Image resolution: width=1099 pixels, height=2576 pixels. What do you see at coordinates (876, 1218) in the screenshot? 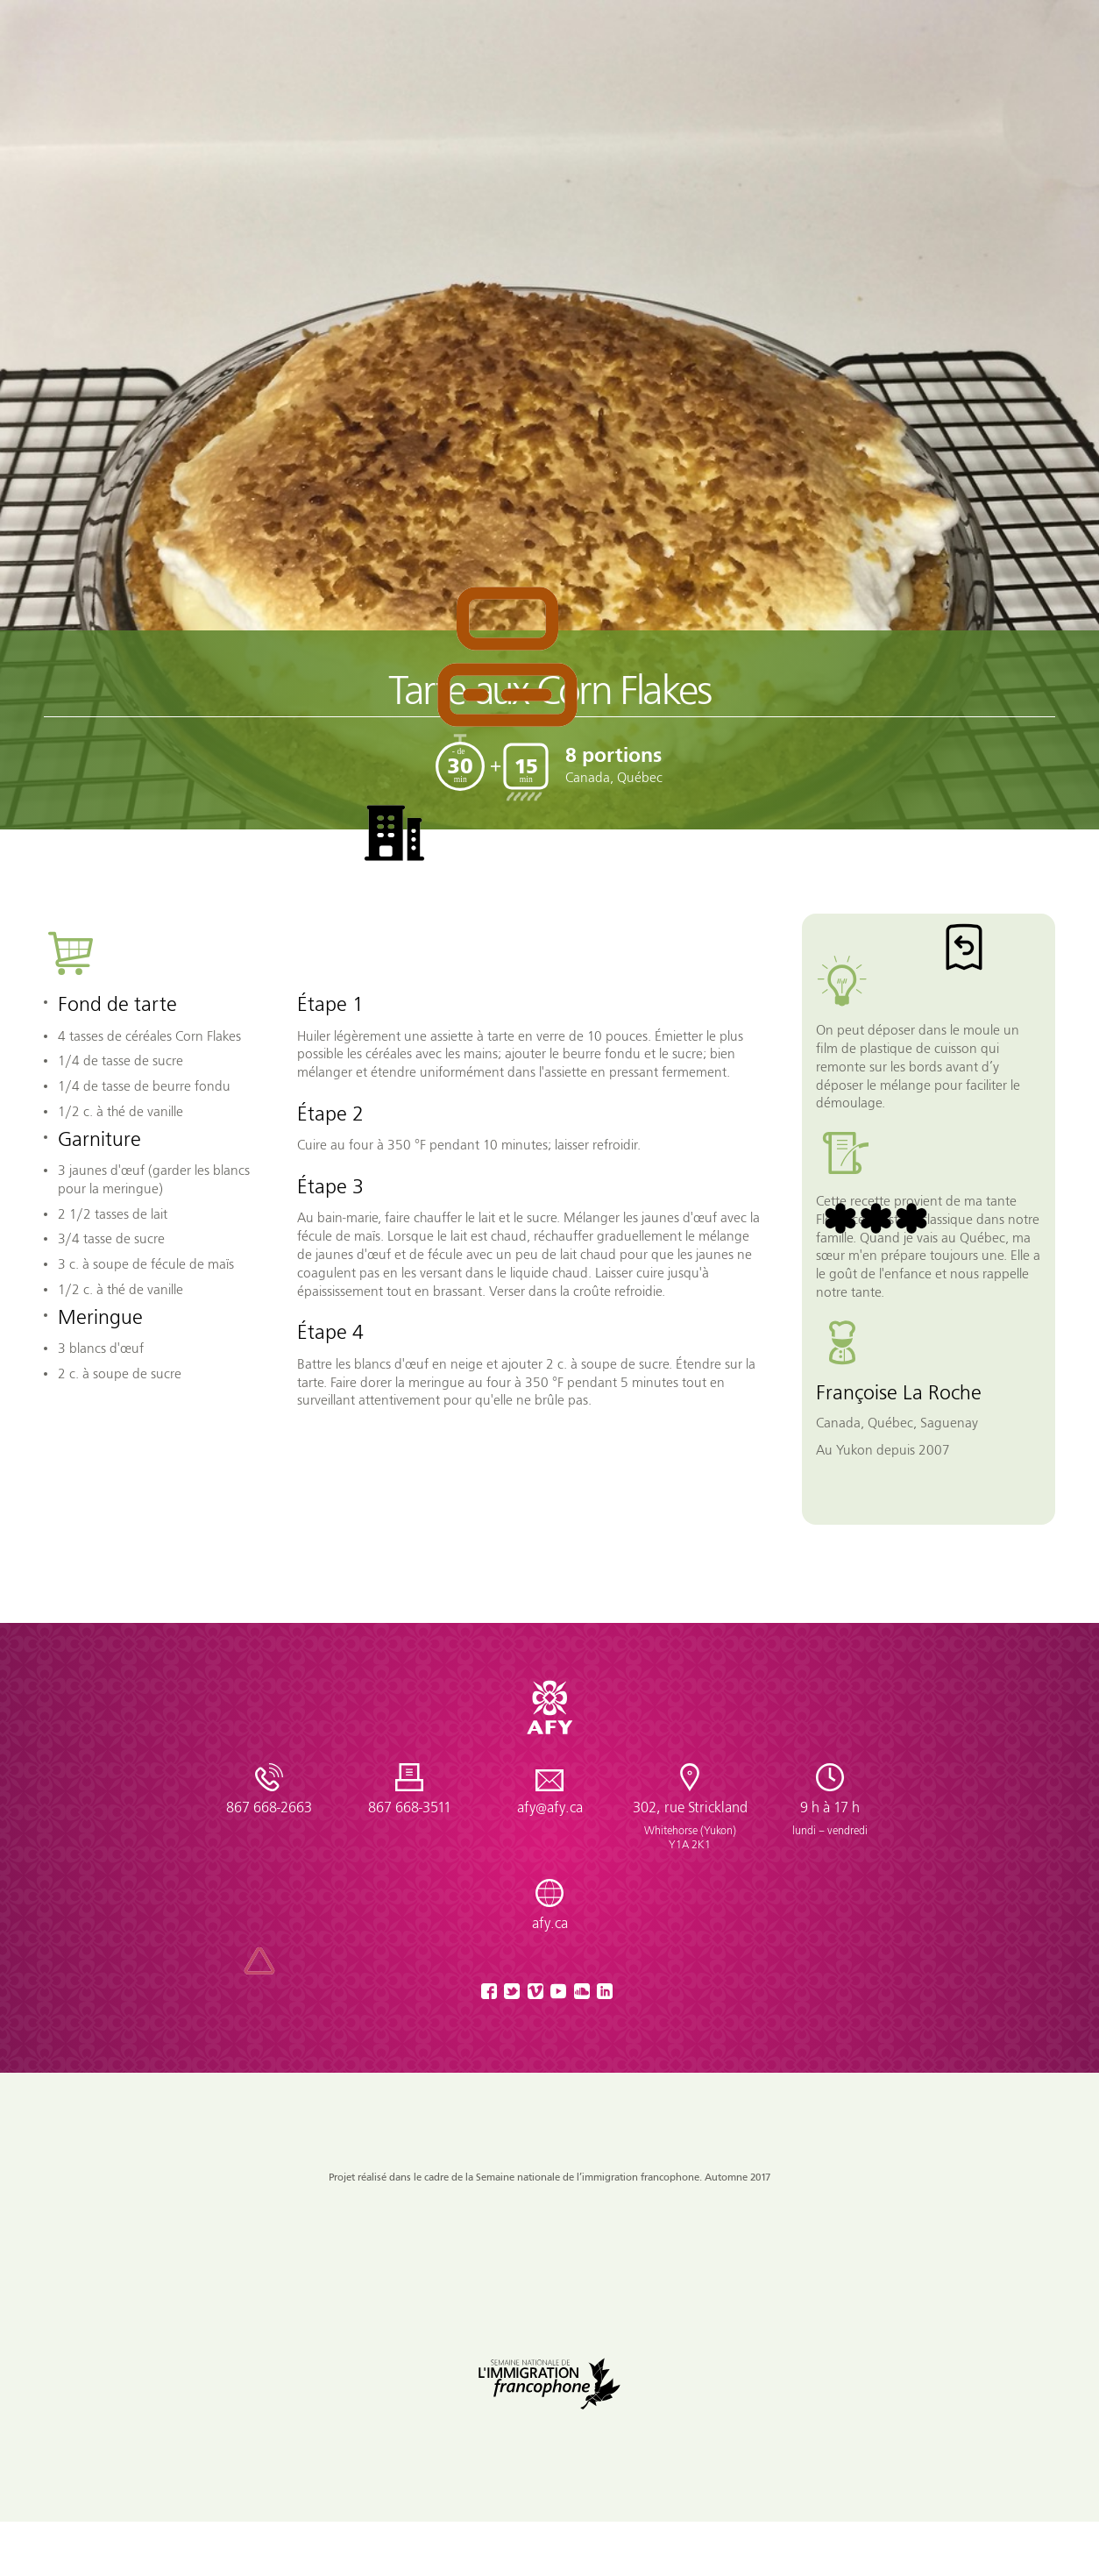
I see `enter or manage your password` at bounding box center [876, 1218].